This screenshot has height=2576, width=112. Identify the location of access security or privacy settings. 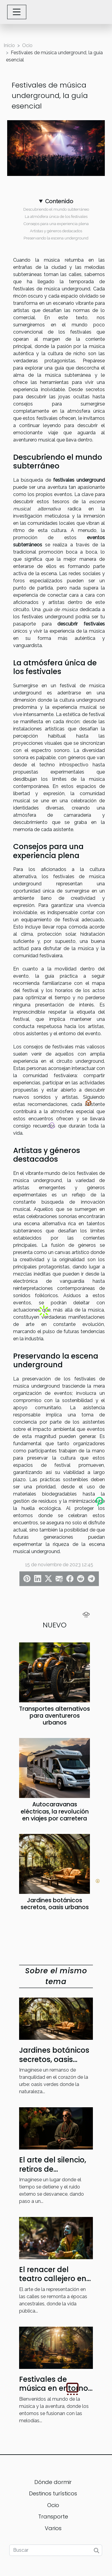
(98, 1881).